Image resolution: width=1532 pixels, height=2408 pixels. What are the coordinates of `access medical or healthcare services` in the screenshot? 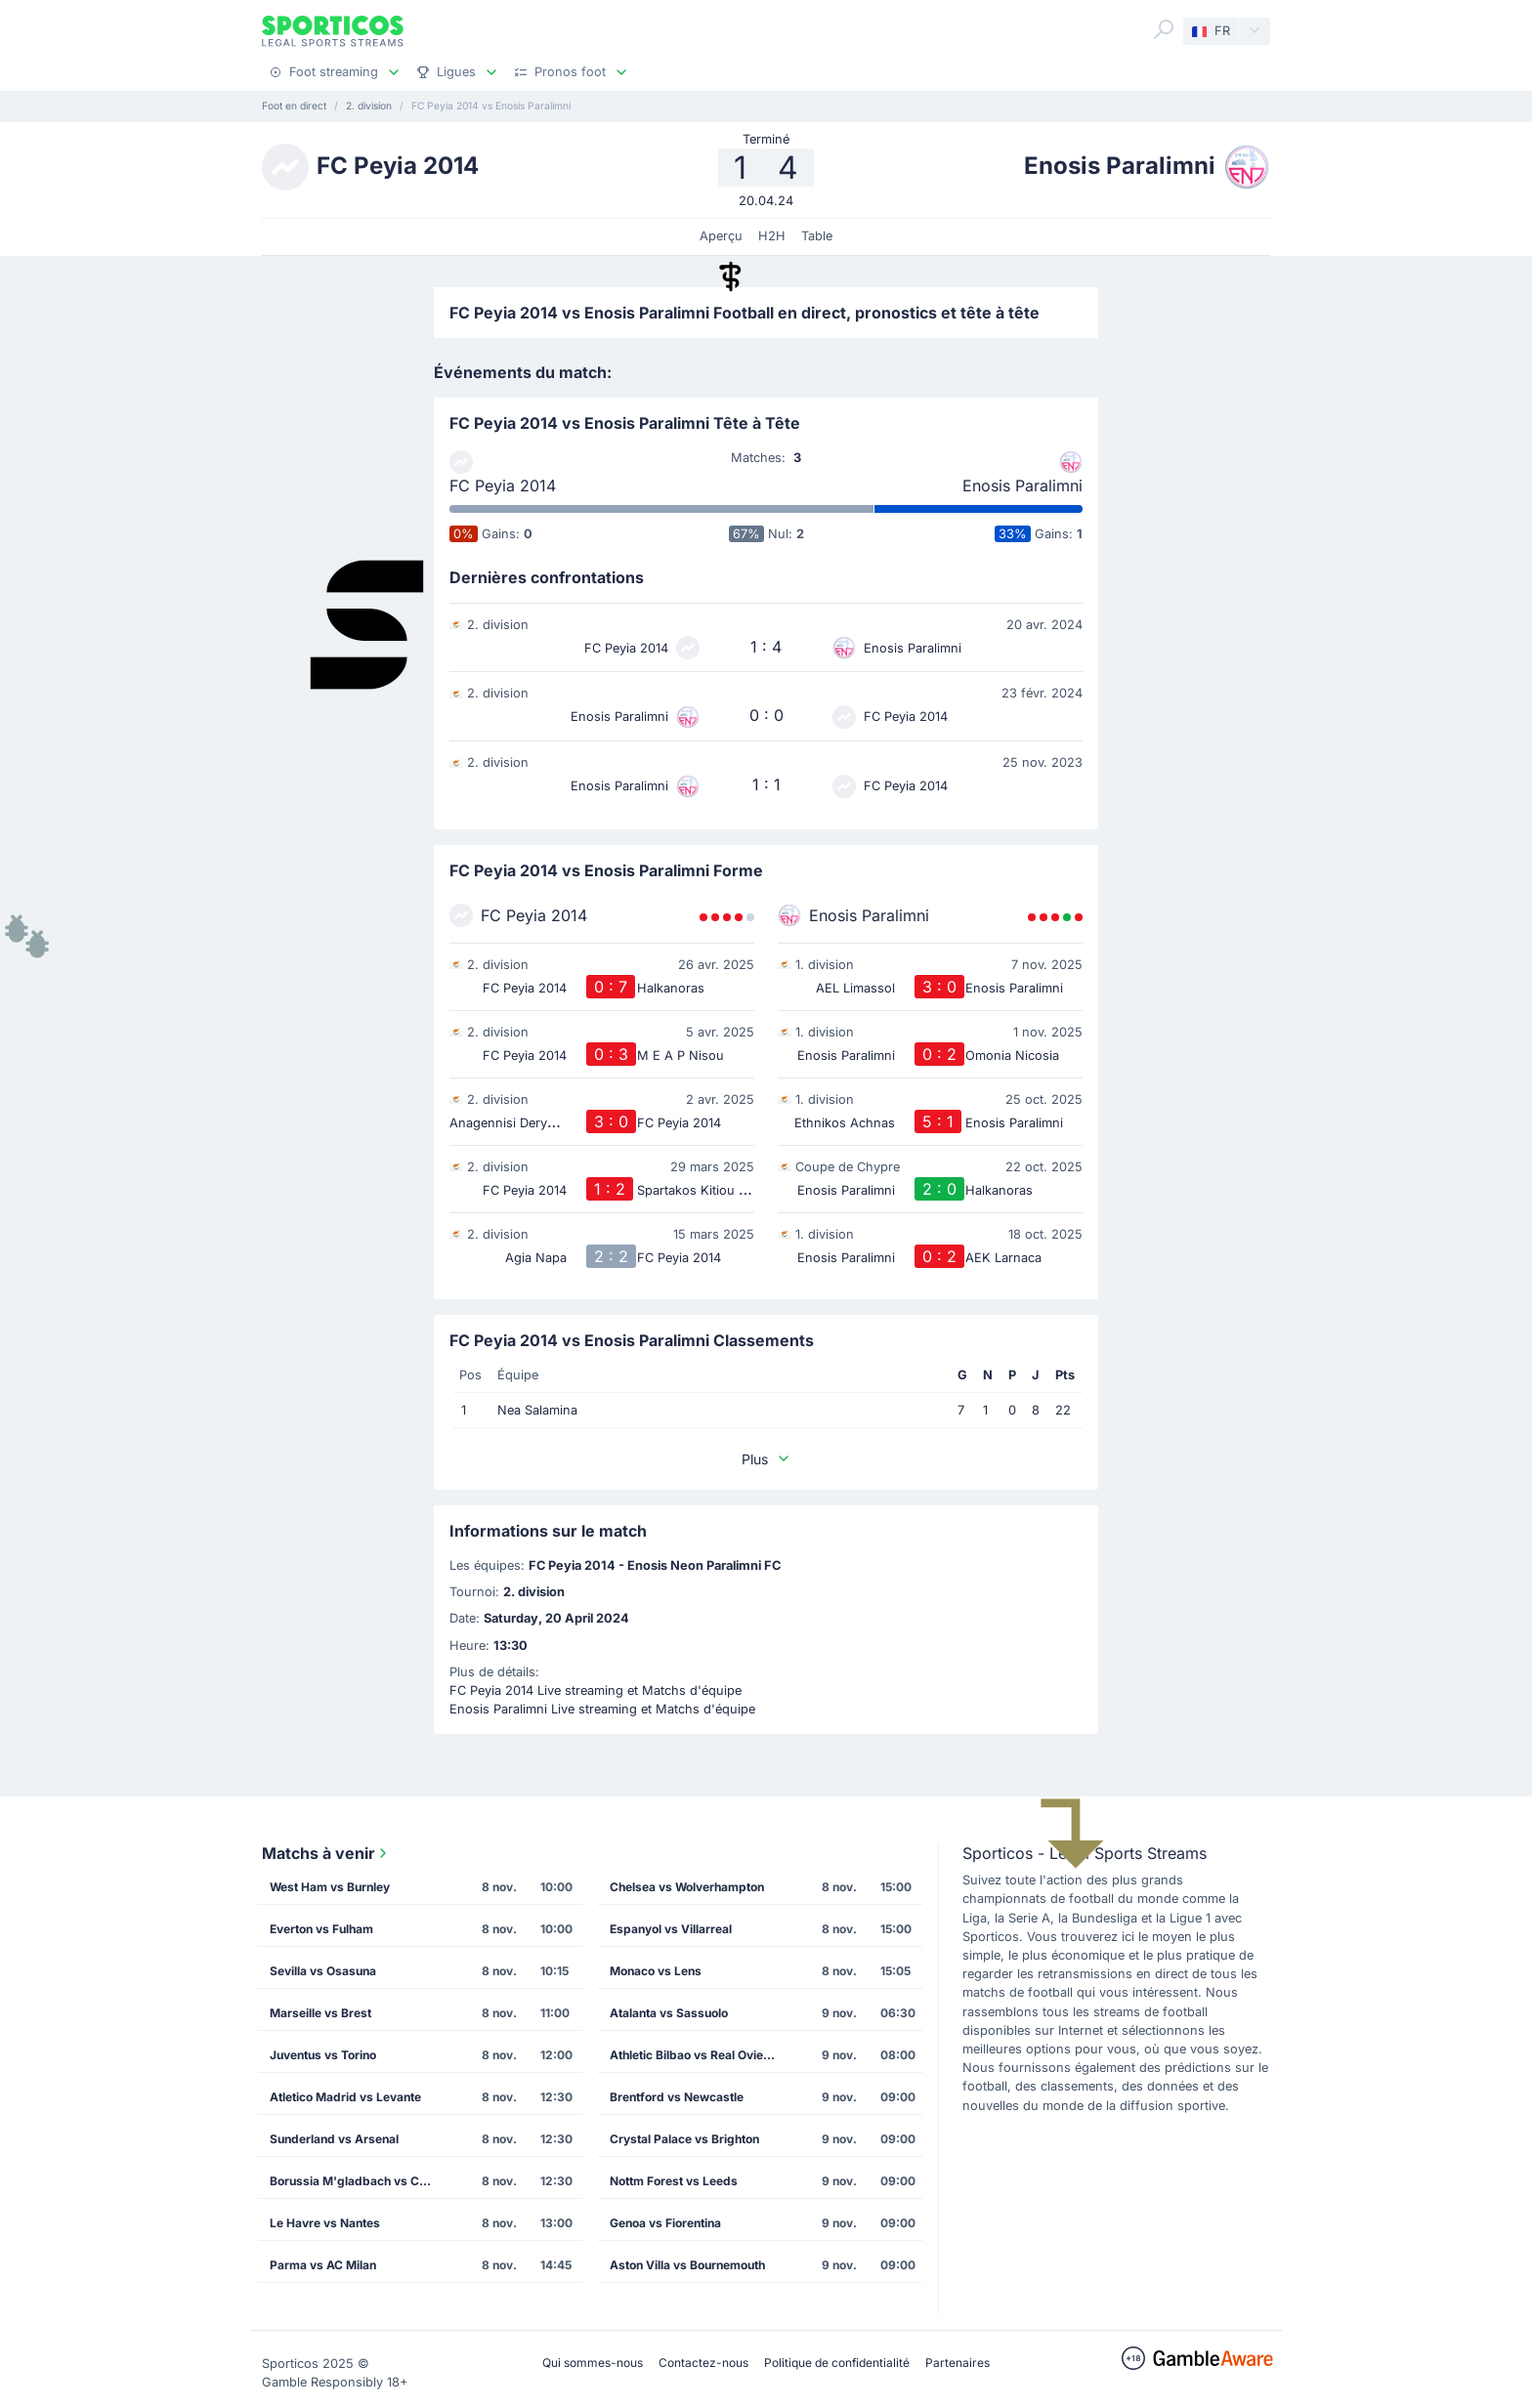 It's located at (731, 276).